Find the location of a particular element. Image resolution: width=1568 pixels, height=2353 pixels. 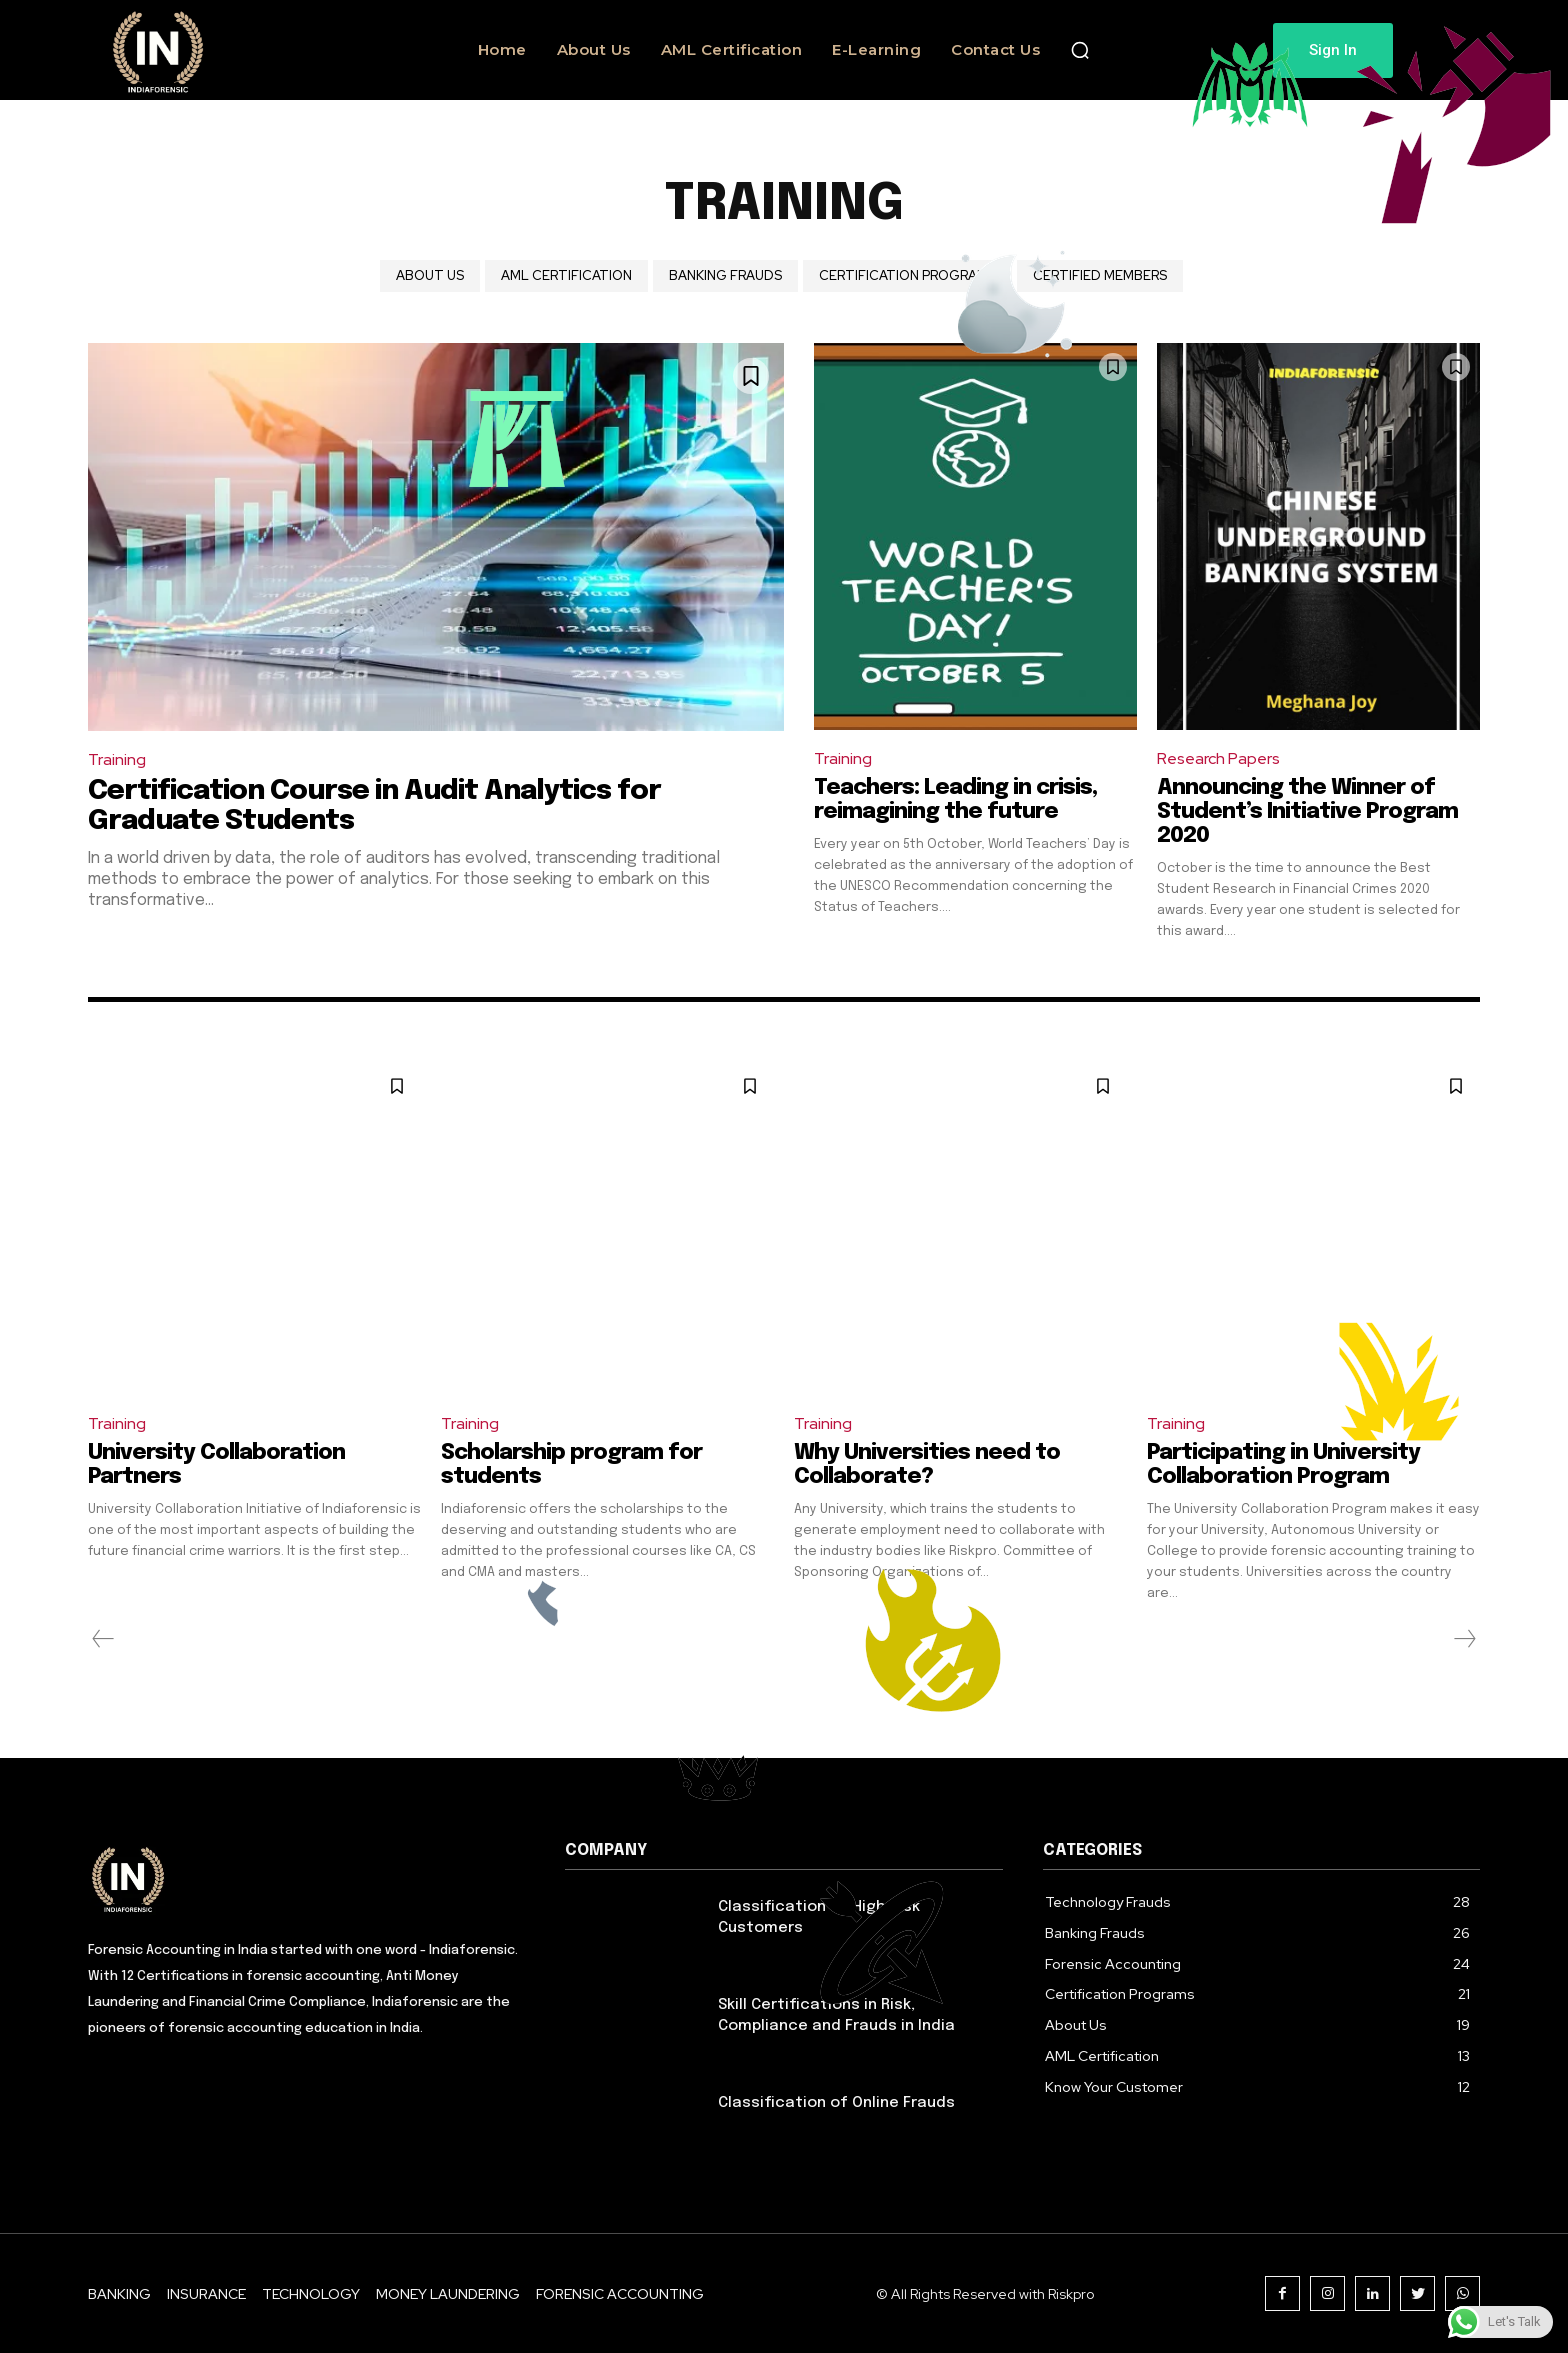

indicates a broken or damaged weapon is located at coordinates (1448, 121).